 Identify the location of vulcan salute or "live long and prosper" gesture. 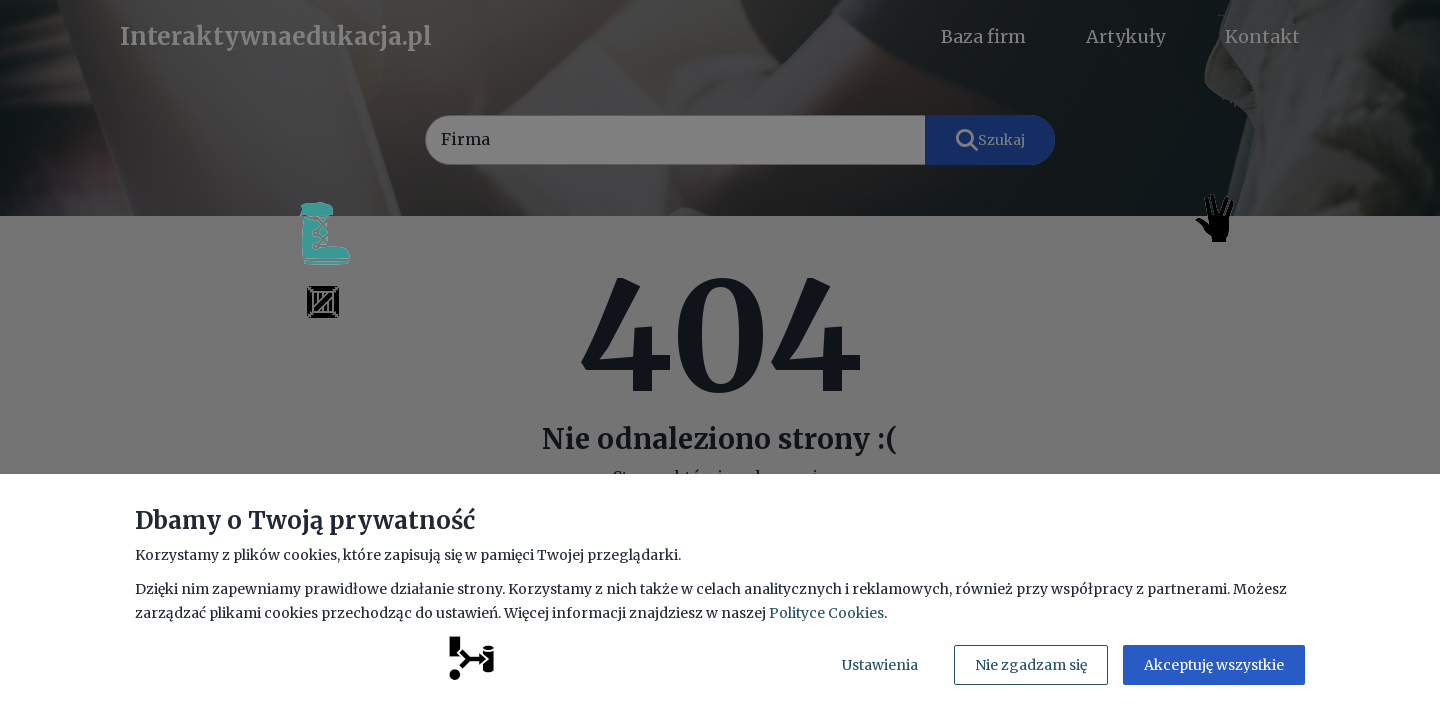
(1214, 217).